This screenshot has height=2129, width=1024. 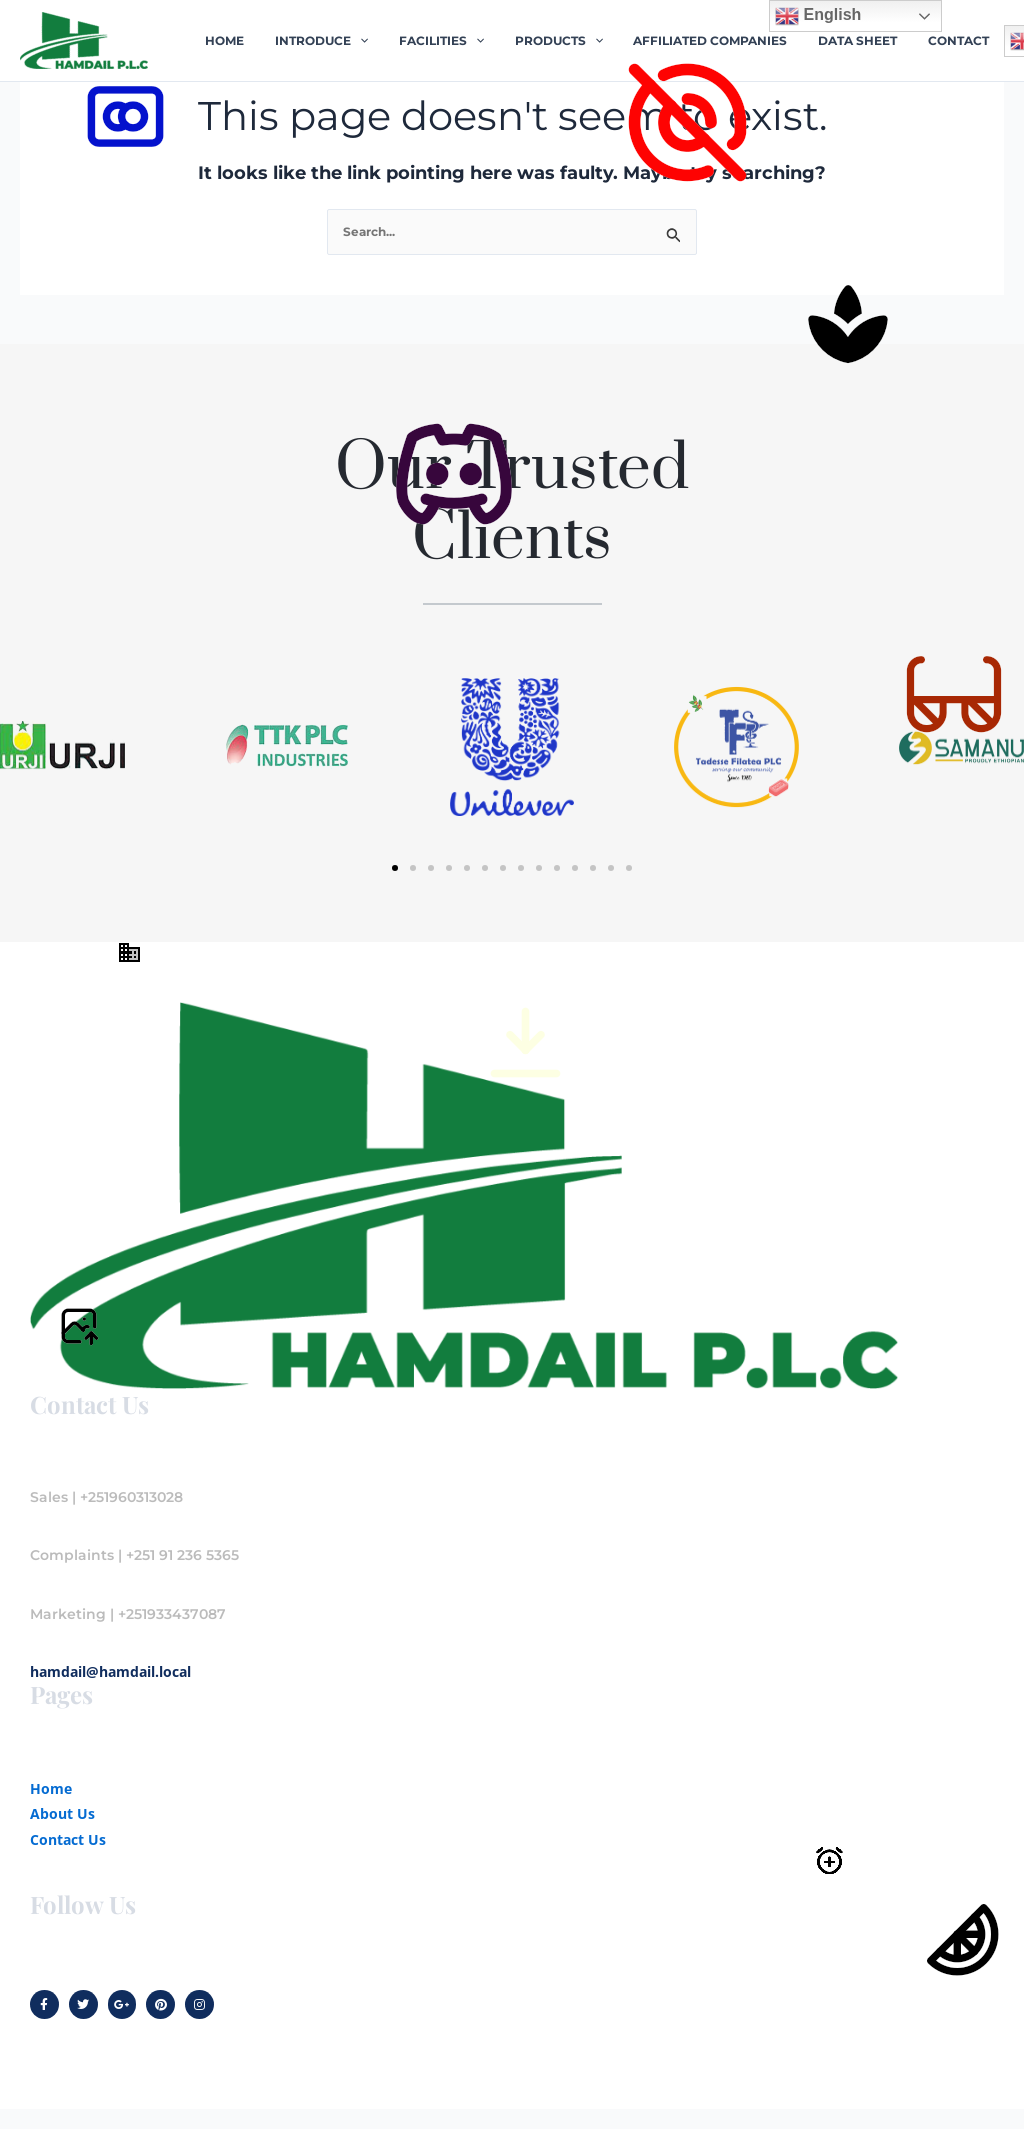 What do you see at coordinates (954, 696) in the screenshot?
I see `toggle cool or incognito mode` at bounding box center [954, 696].